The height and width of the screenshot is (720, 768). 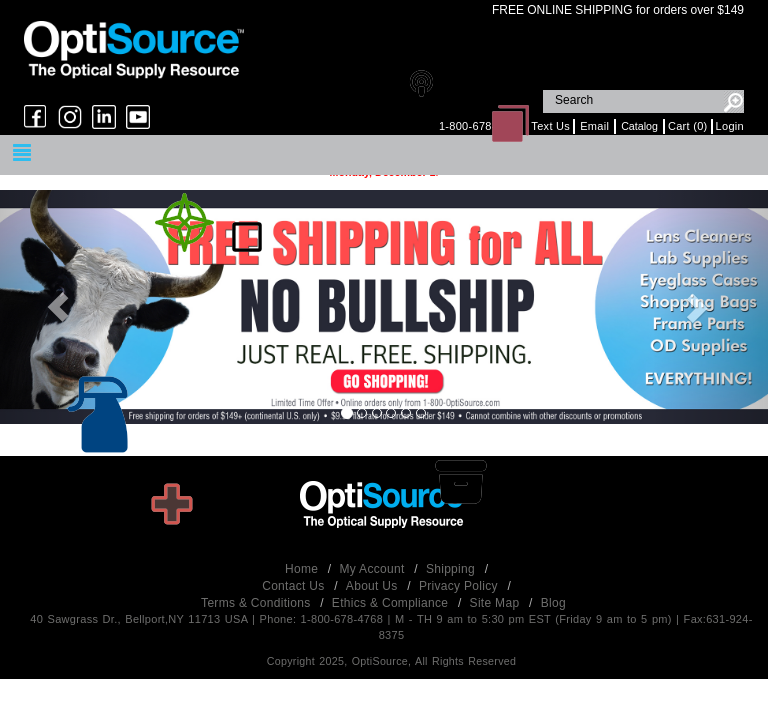 I want to click on access podcast library, so click(x=421, y=83).